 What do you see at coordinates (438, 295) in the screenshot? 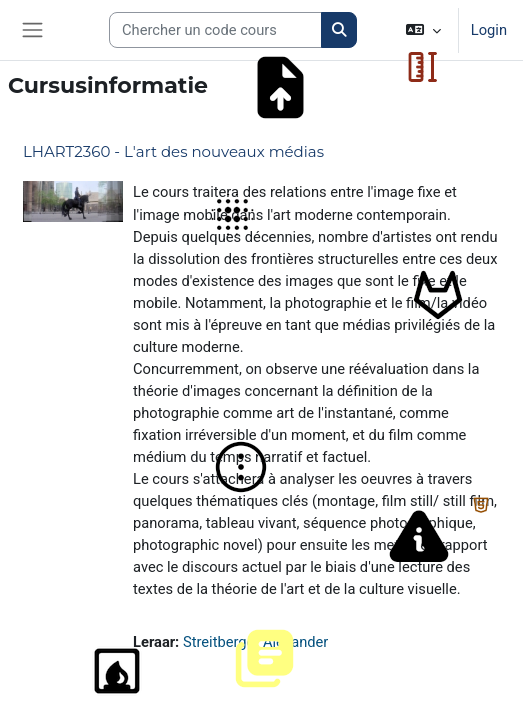
I see `link to GitLab repository` at bounding box center [438, 295].